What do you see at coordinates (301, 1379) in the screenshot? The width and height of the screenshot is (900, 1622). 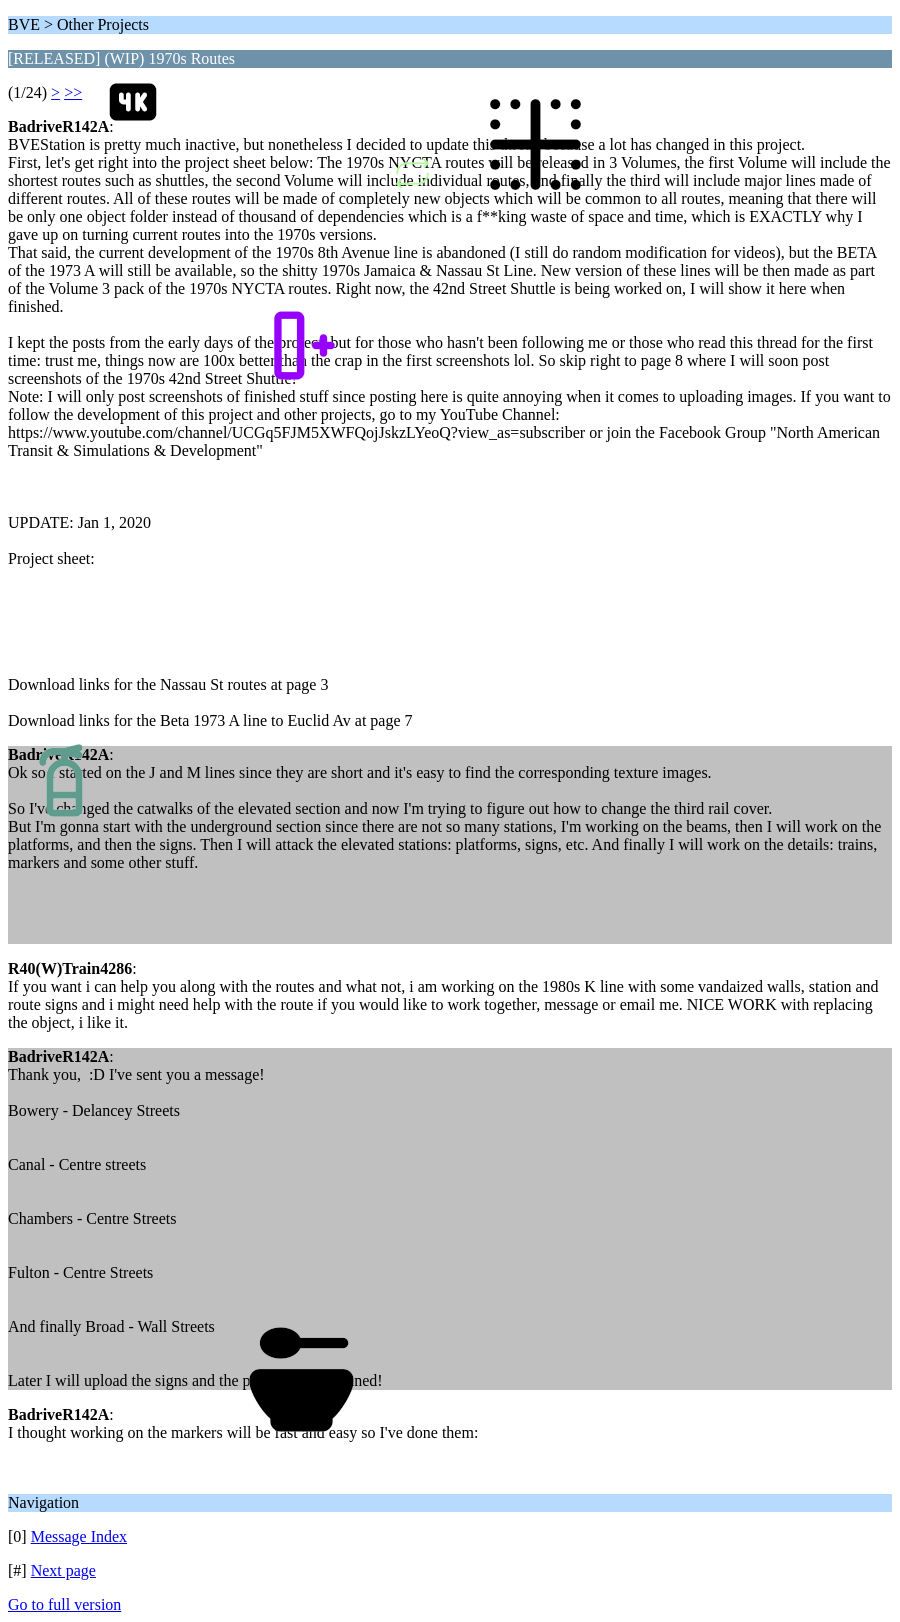 I see `access food or dining options` at bounding box center [301, 1379].